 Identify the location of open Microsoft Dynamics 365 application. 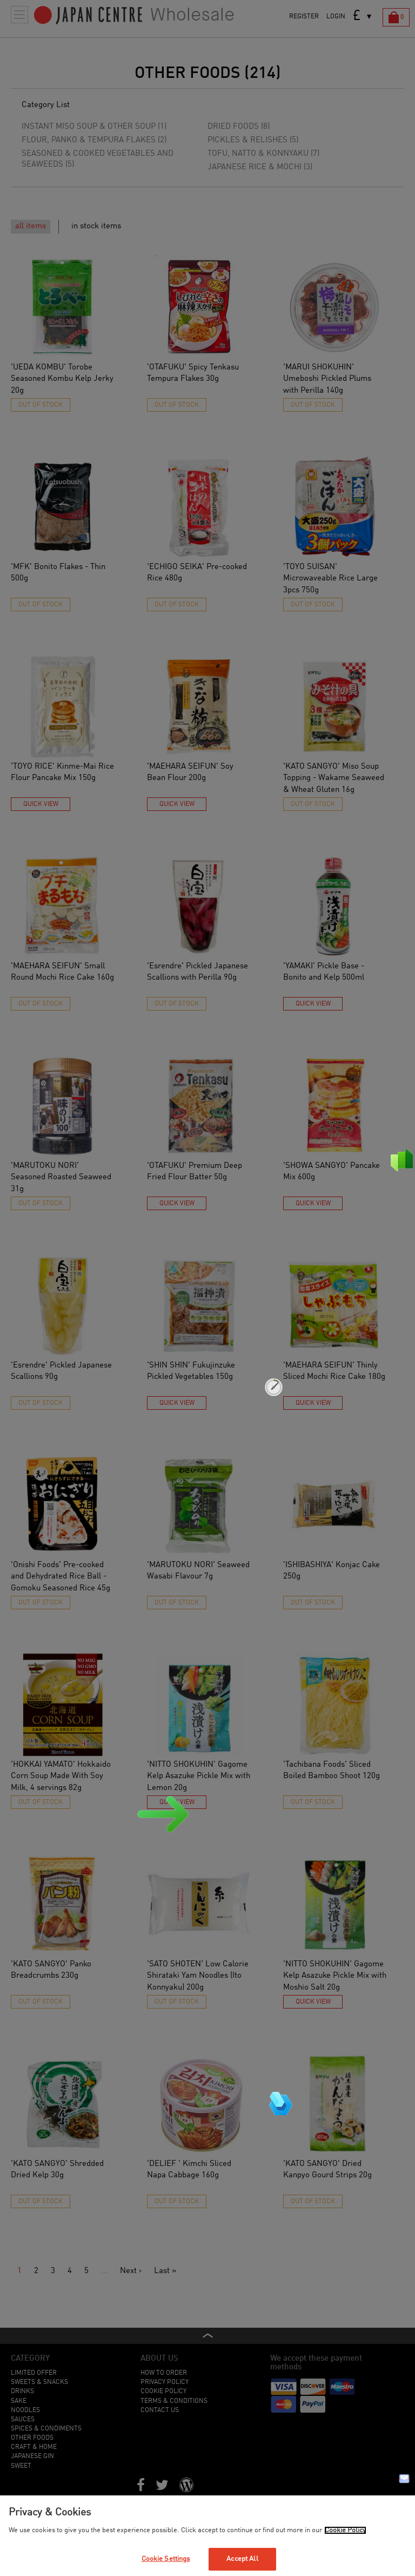
(280, 2103).